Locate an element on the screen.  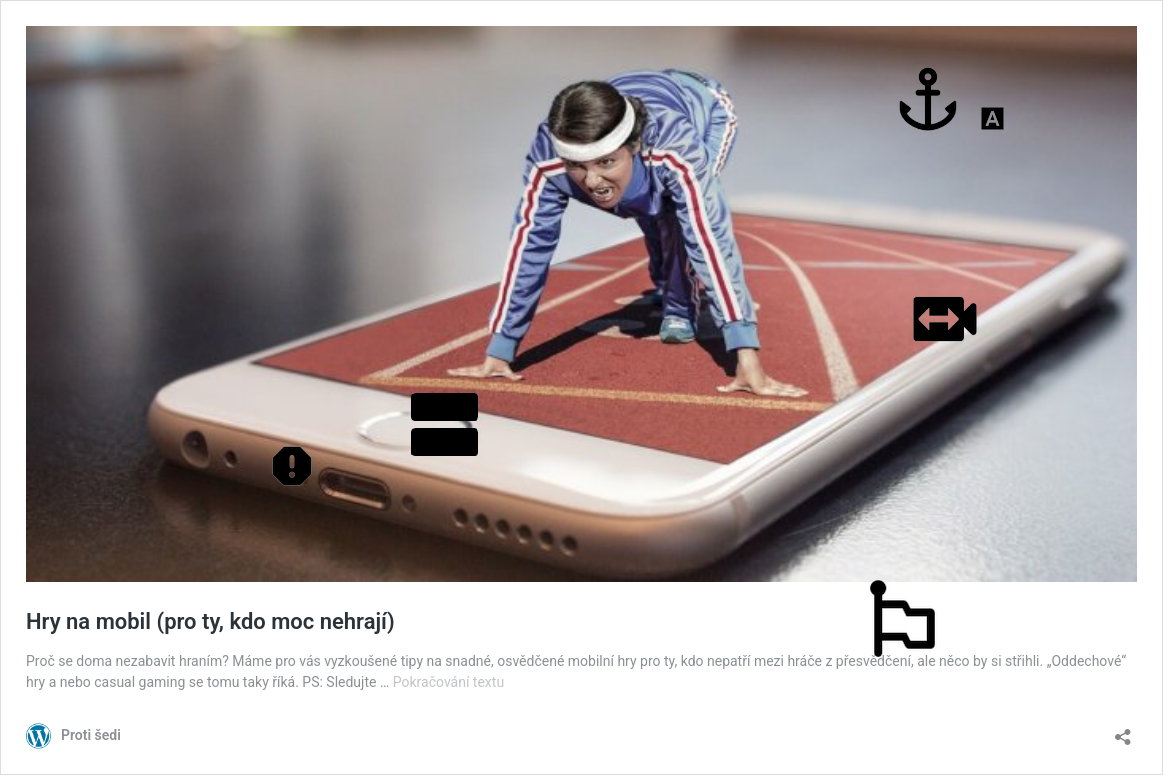
anchor a position or element in place is located at coordinates (928, 99).